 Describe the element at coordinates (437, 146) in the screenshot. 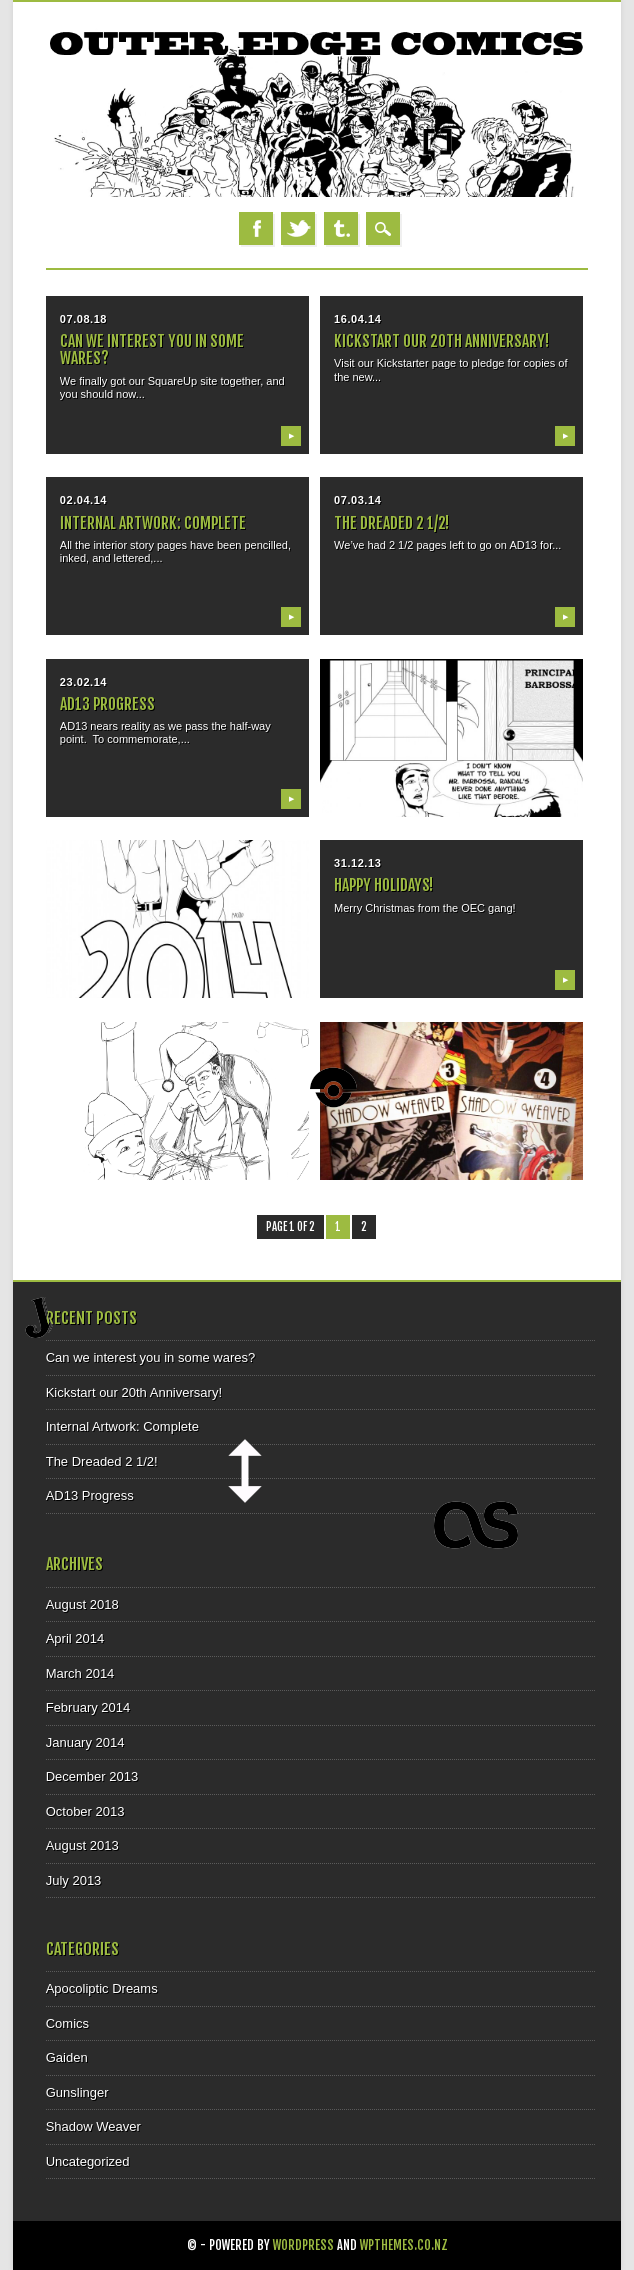

I see `visit the xda developers website` at that location.